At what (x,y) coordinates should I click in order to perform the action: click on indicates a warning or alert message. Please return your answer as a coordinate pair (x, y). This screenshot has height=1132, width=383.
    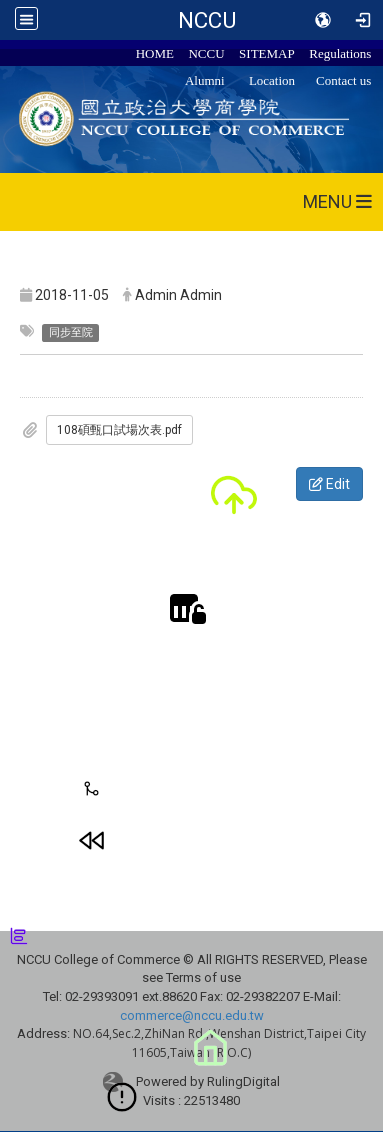
    Looking at the image, I should click on (122, 1097).